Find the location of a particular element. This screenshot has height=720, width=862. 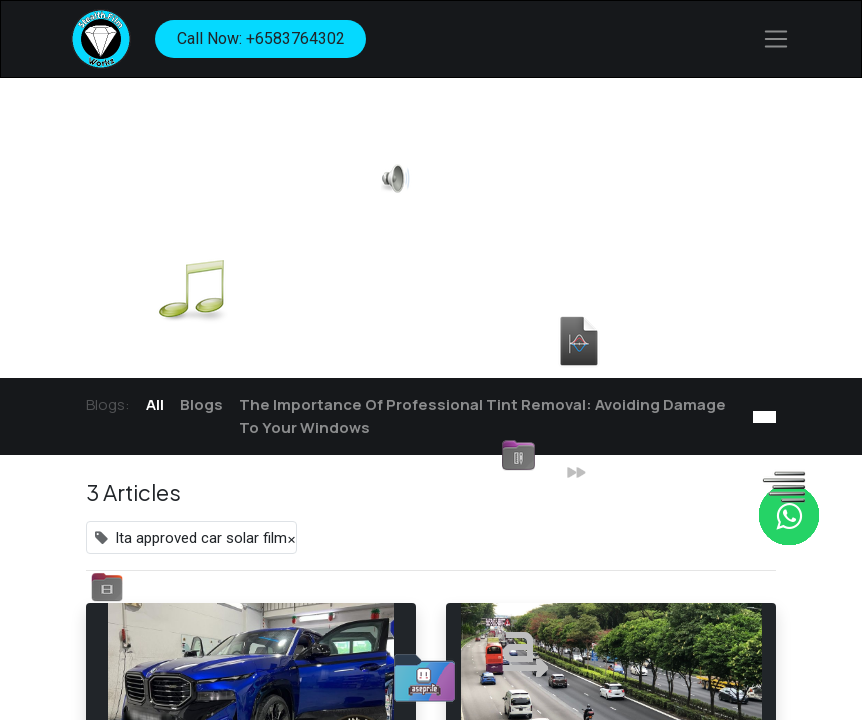

open folder containing aseprite project files is located at coordinates (424, 679).